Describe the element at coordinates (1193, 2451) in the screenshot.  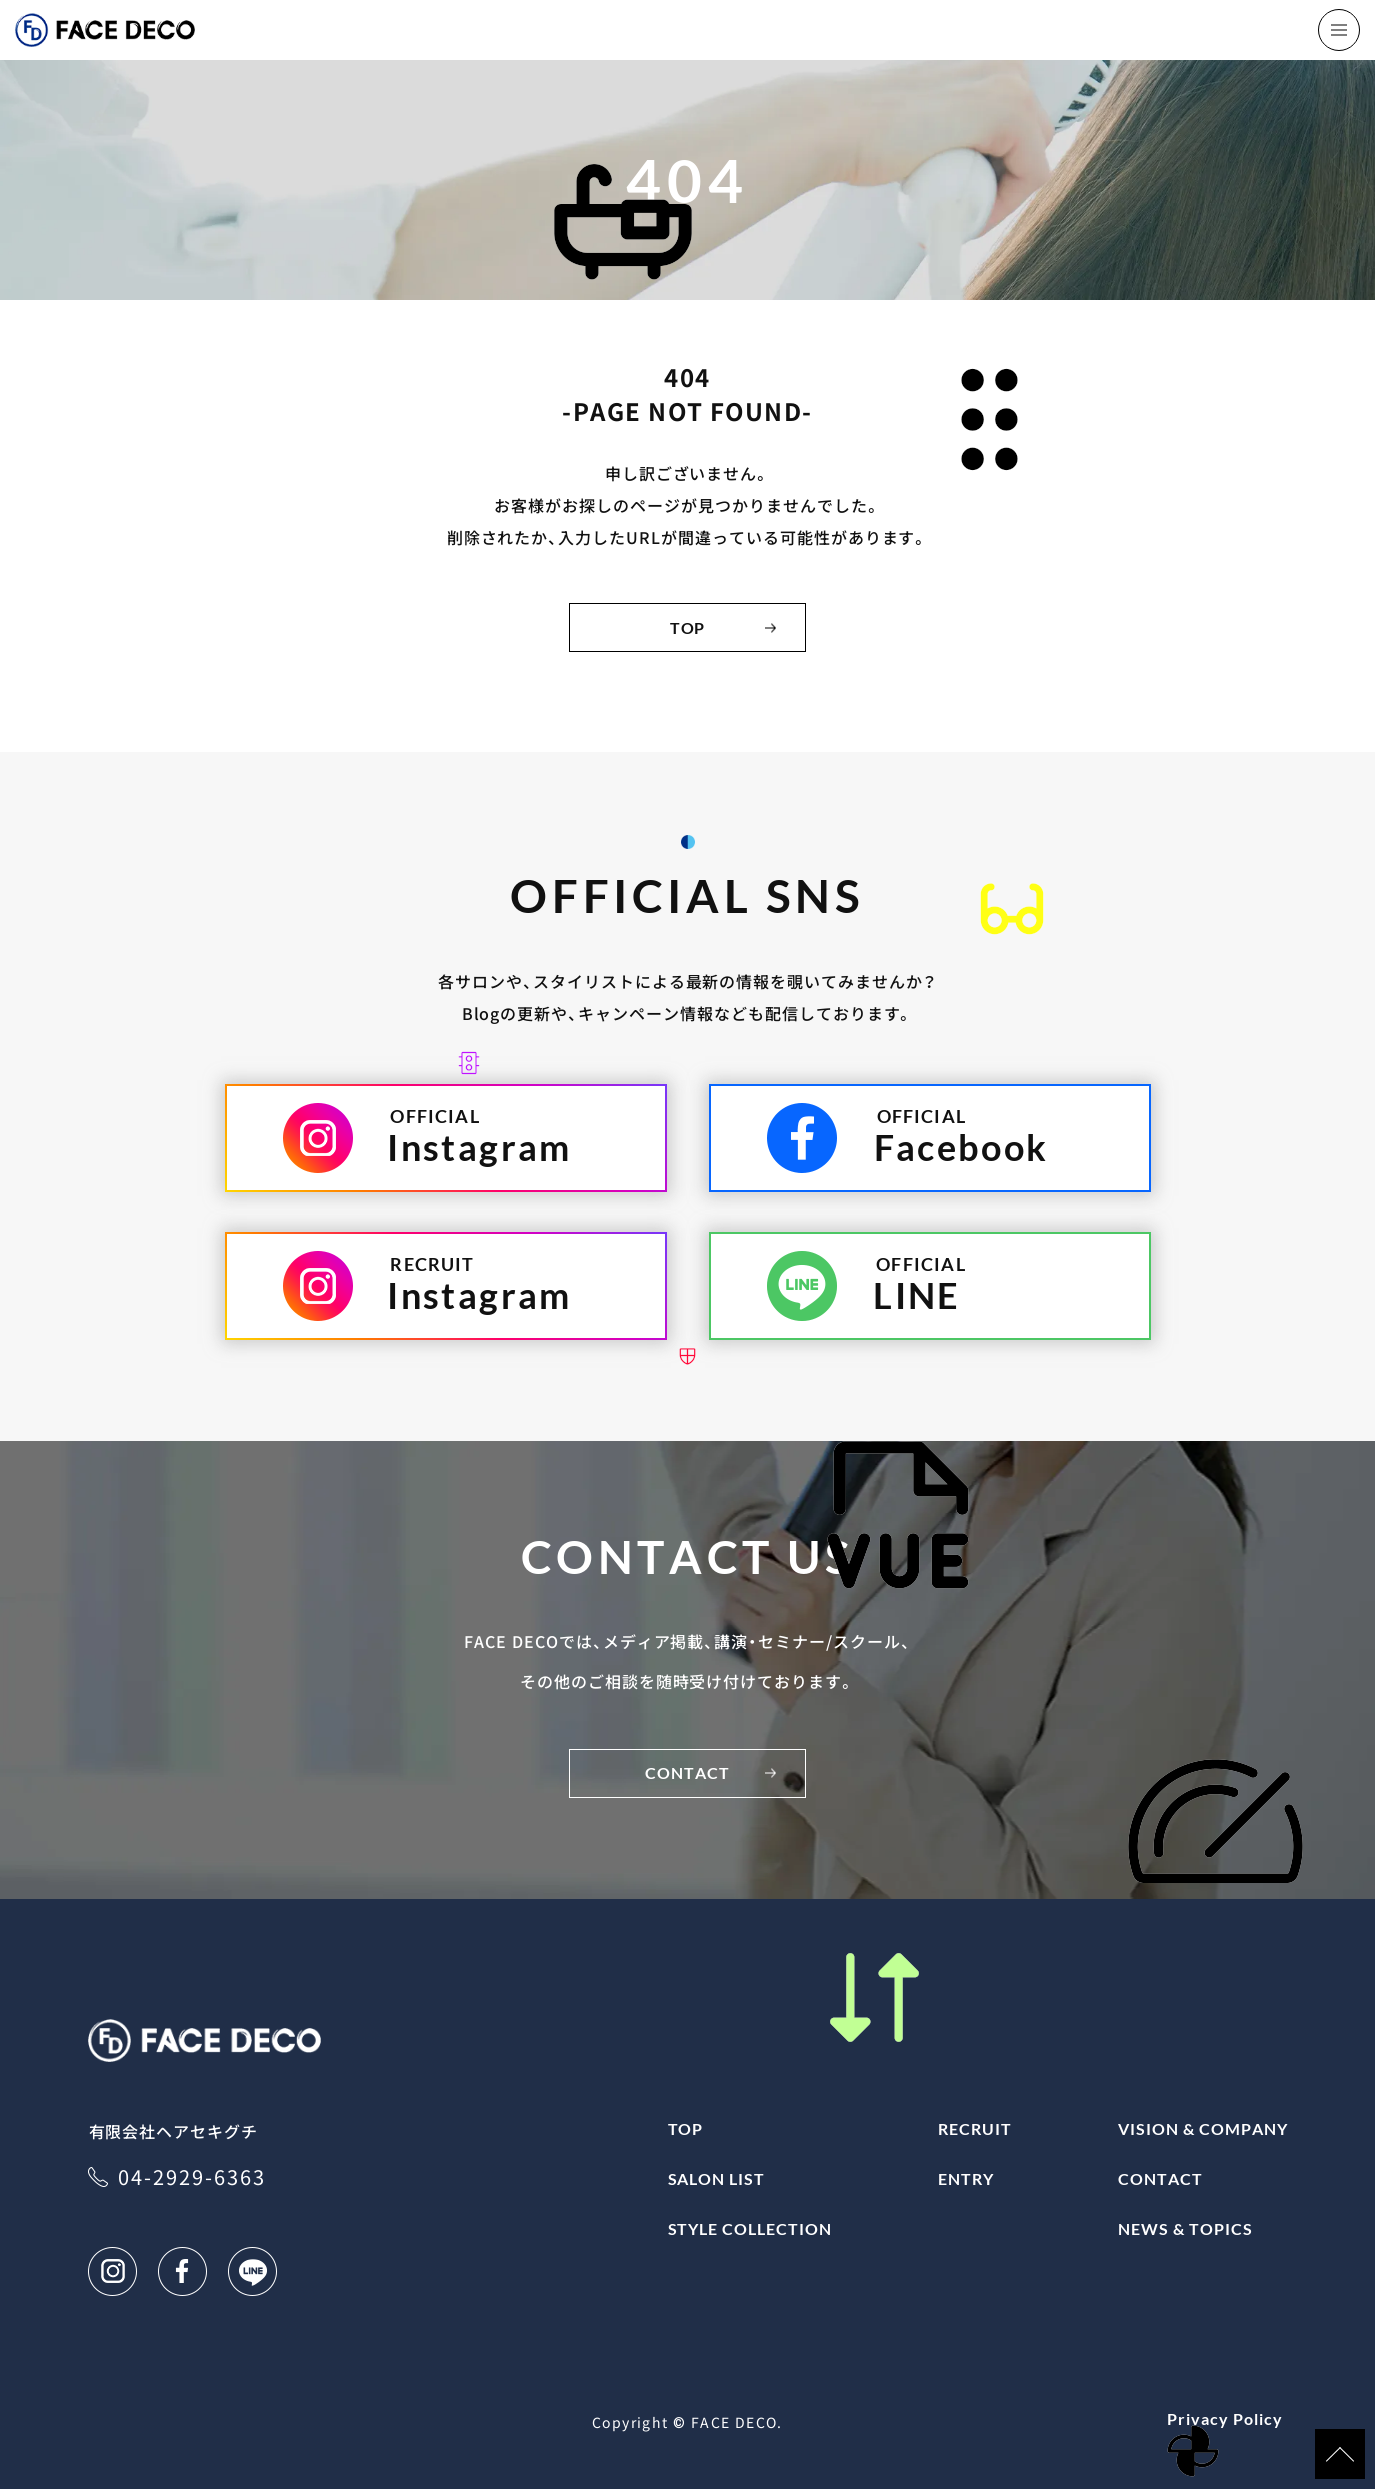
I see `open google photos` at that location.